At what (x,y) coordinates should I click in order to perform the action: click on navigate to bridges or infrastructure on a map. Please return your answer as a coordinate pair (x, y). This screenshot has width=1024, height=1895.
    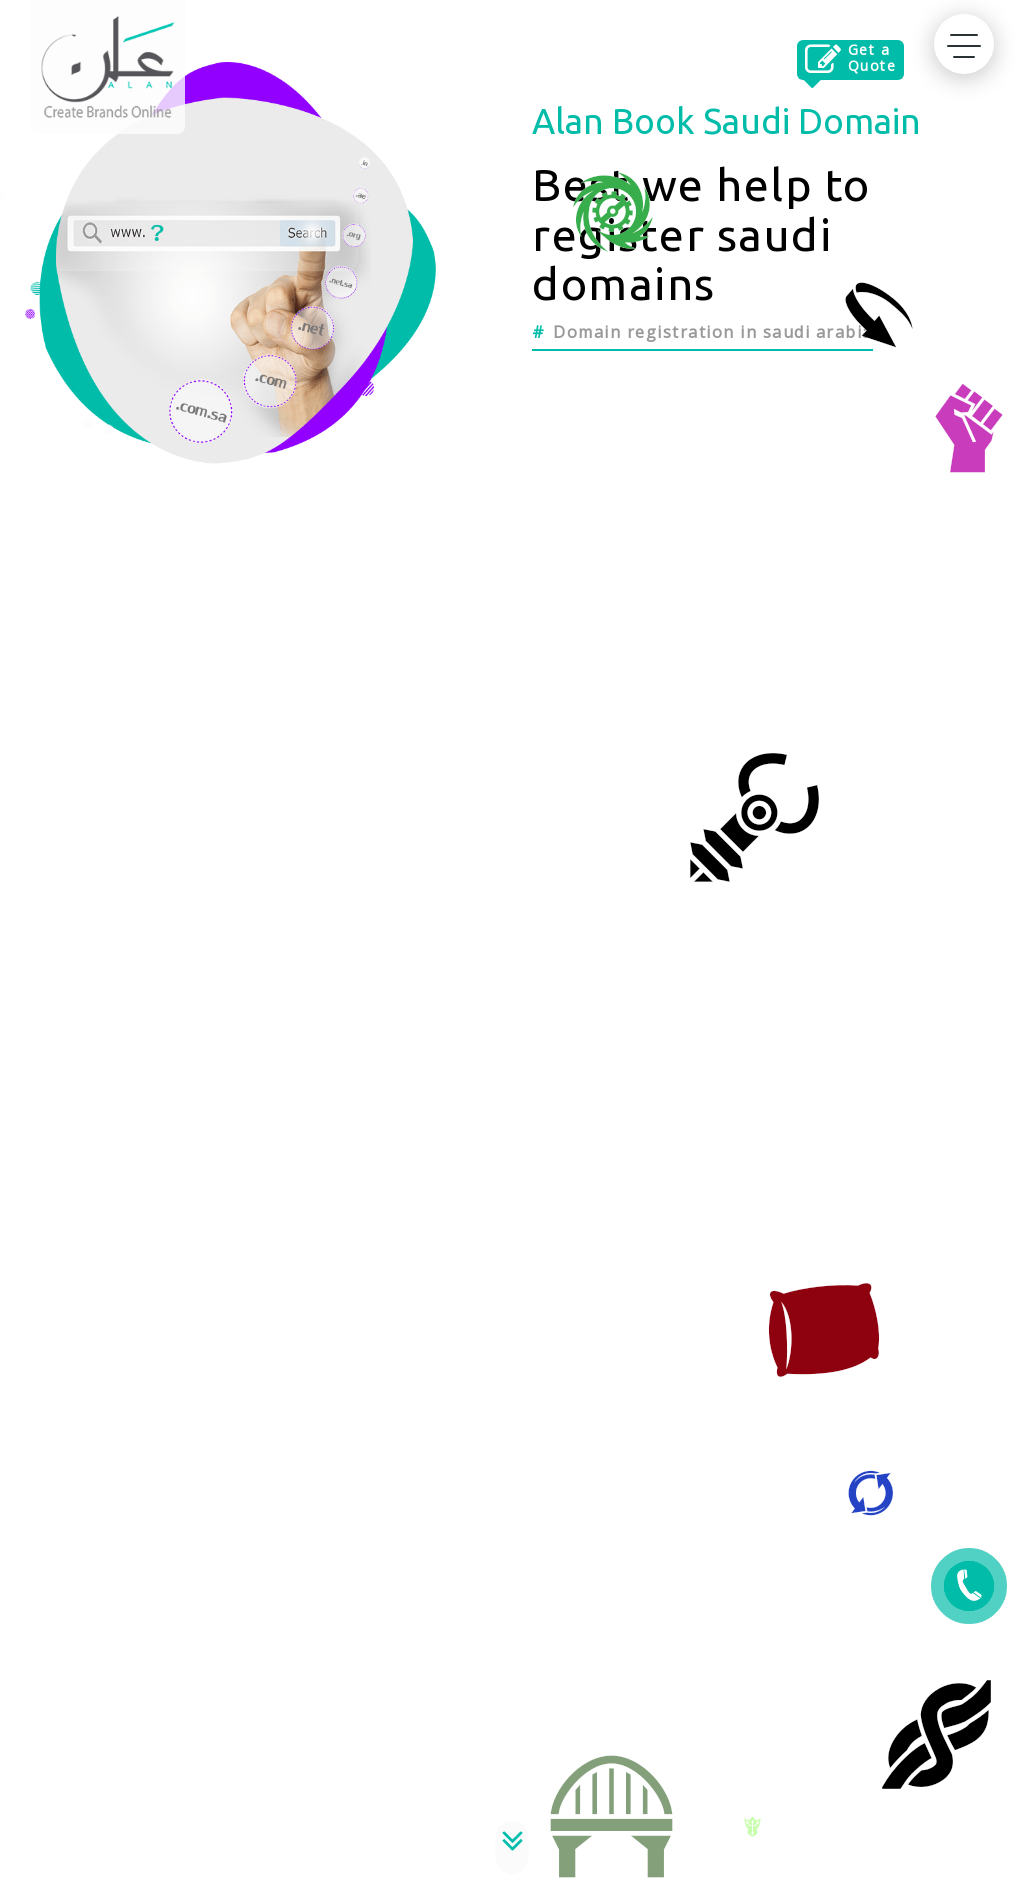
    Looking at the image, I should click on (611, 1816).